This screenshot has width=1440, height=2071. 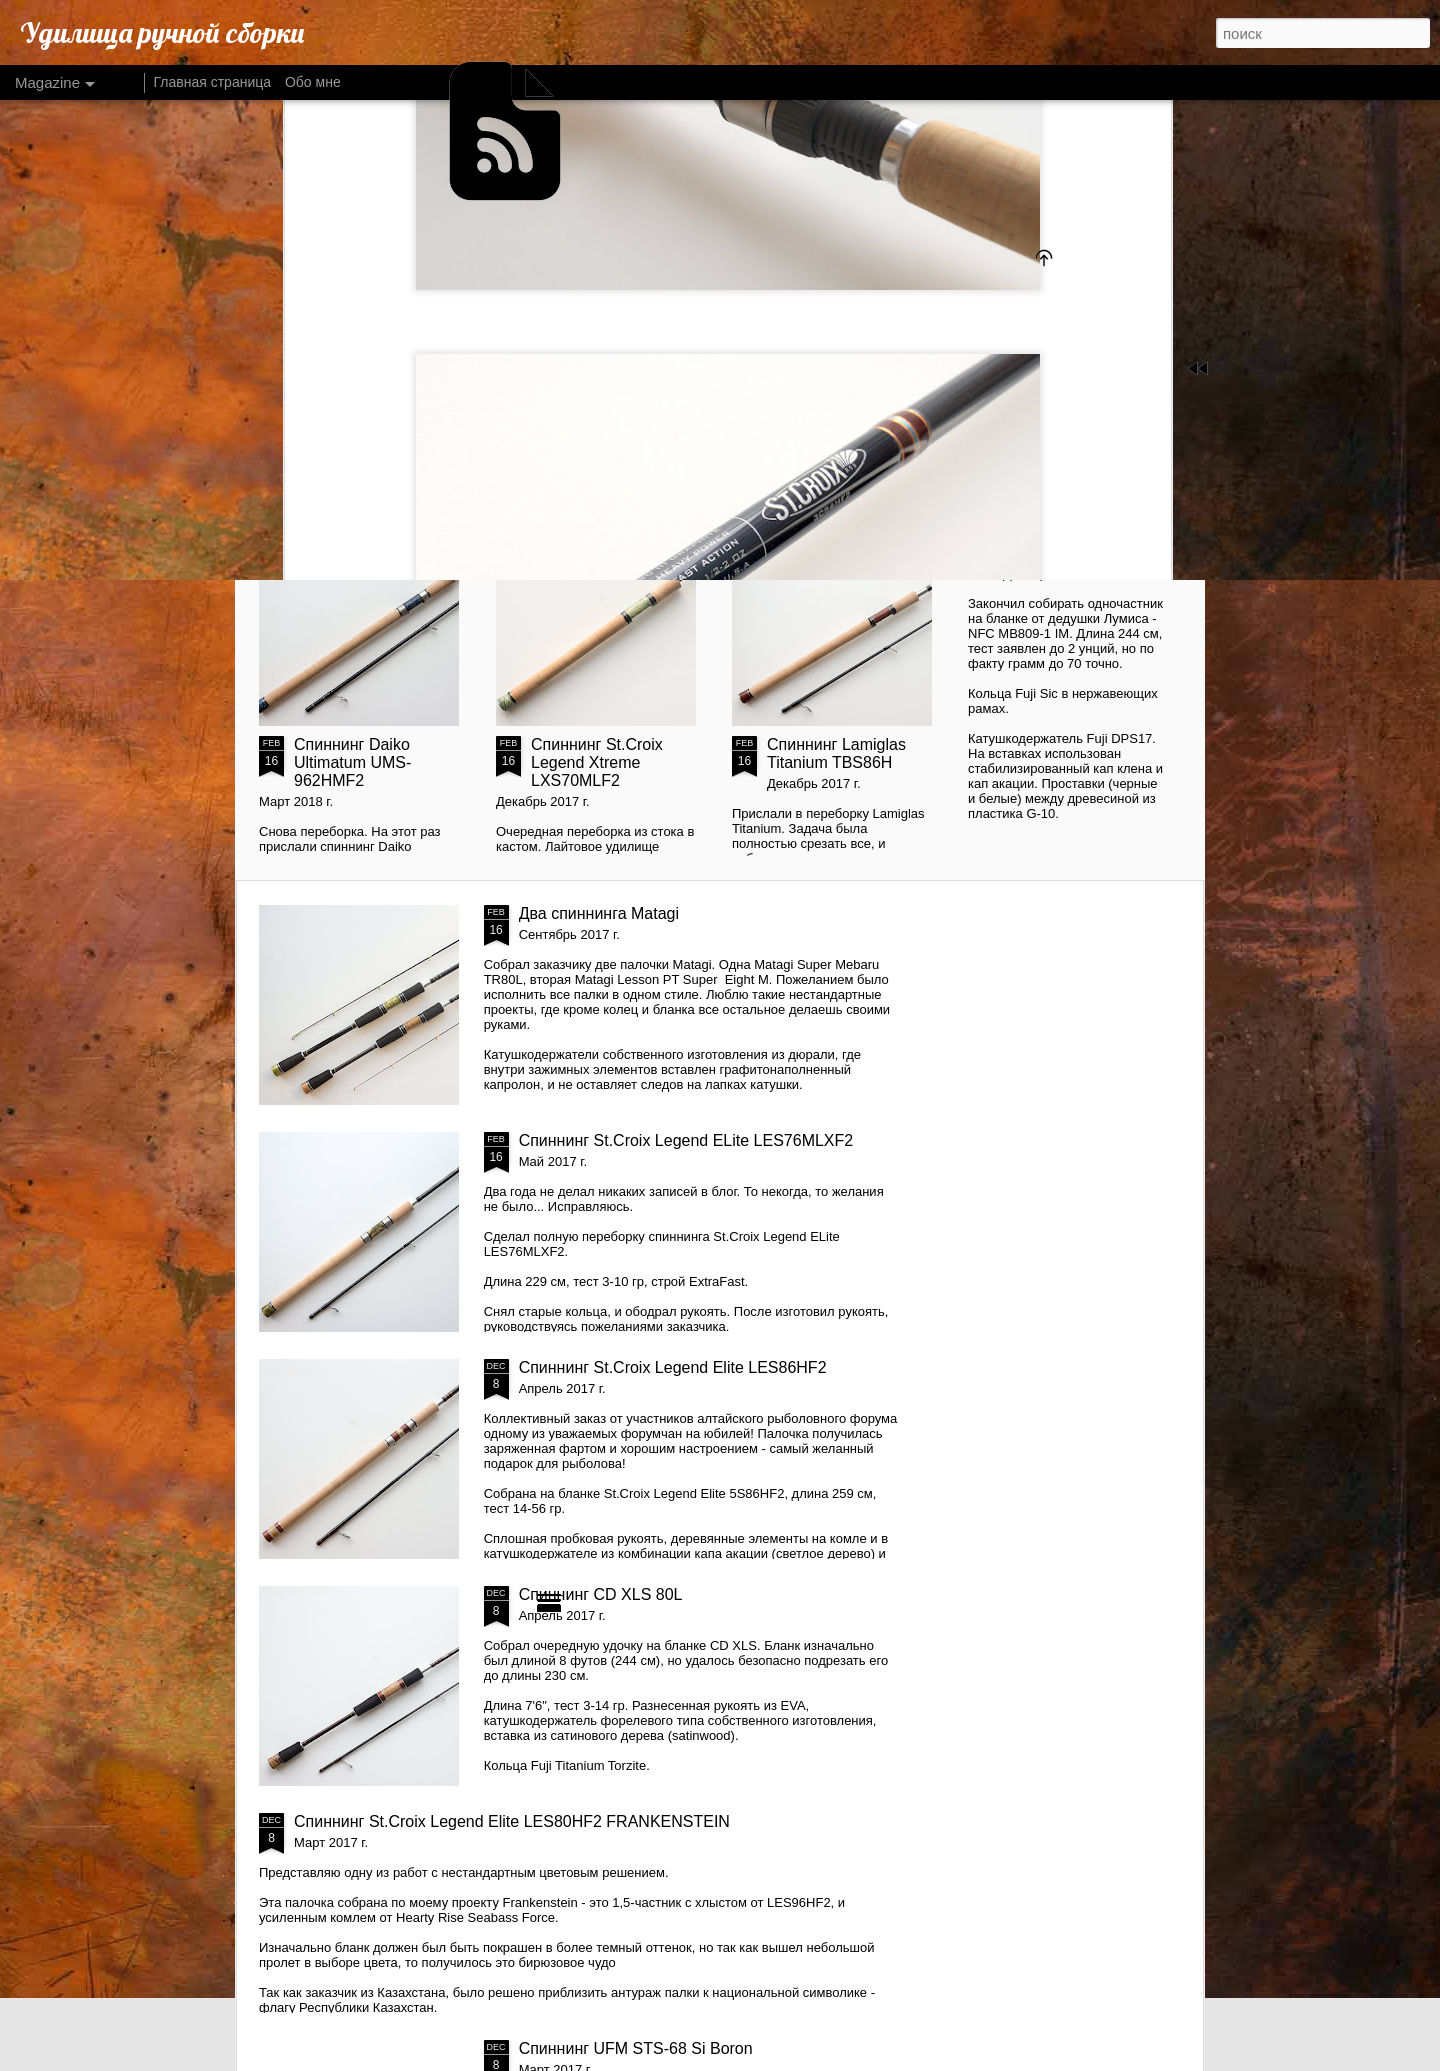 What do you see at coordinates (505, 131) in the screenshot?
I see `access RSS feed file` at bounding box center [505, 131].